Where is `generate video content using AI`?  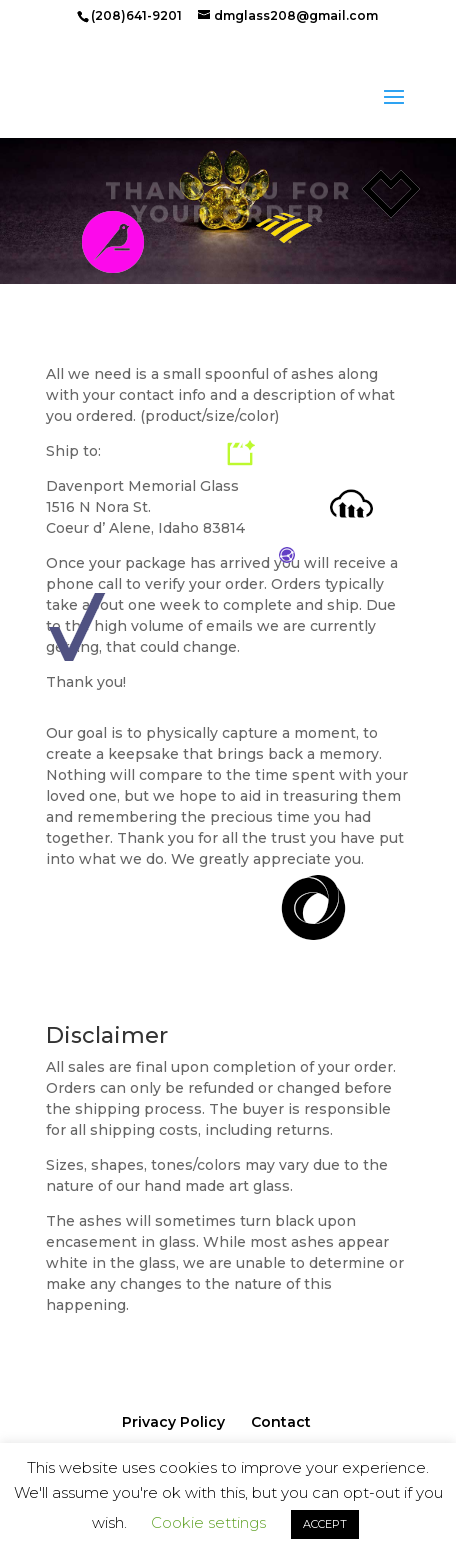 generate video content using AI is located at coordinates (240, 454).